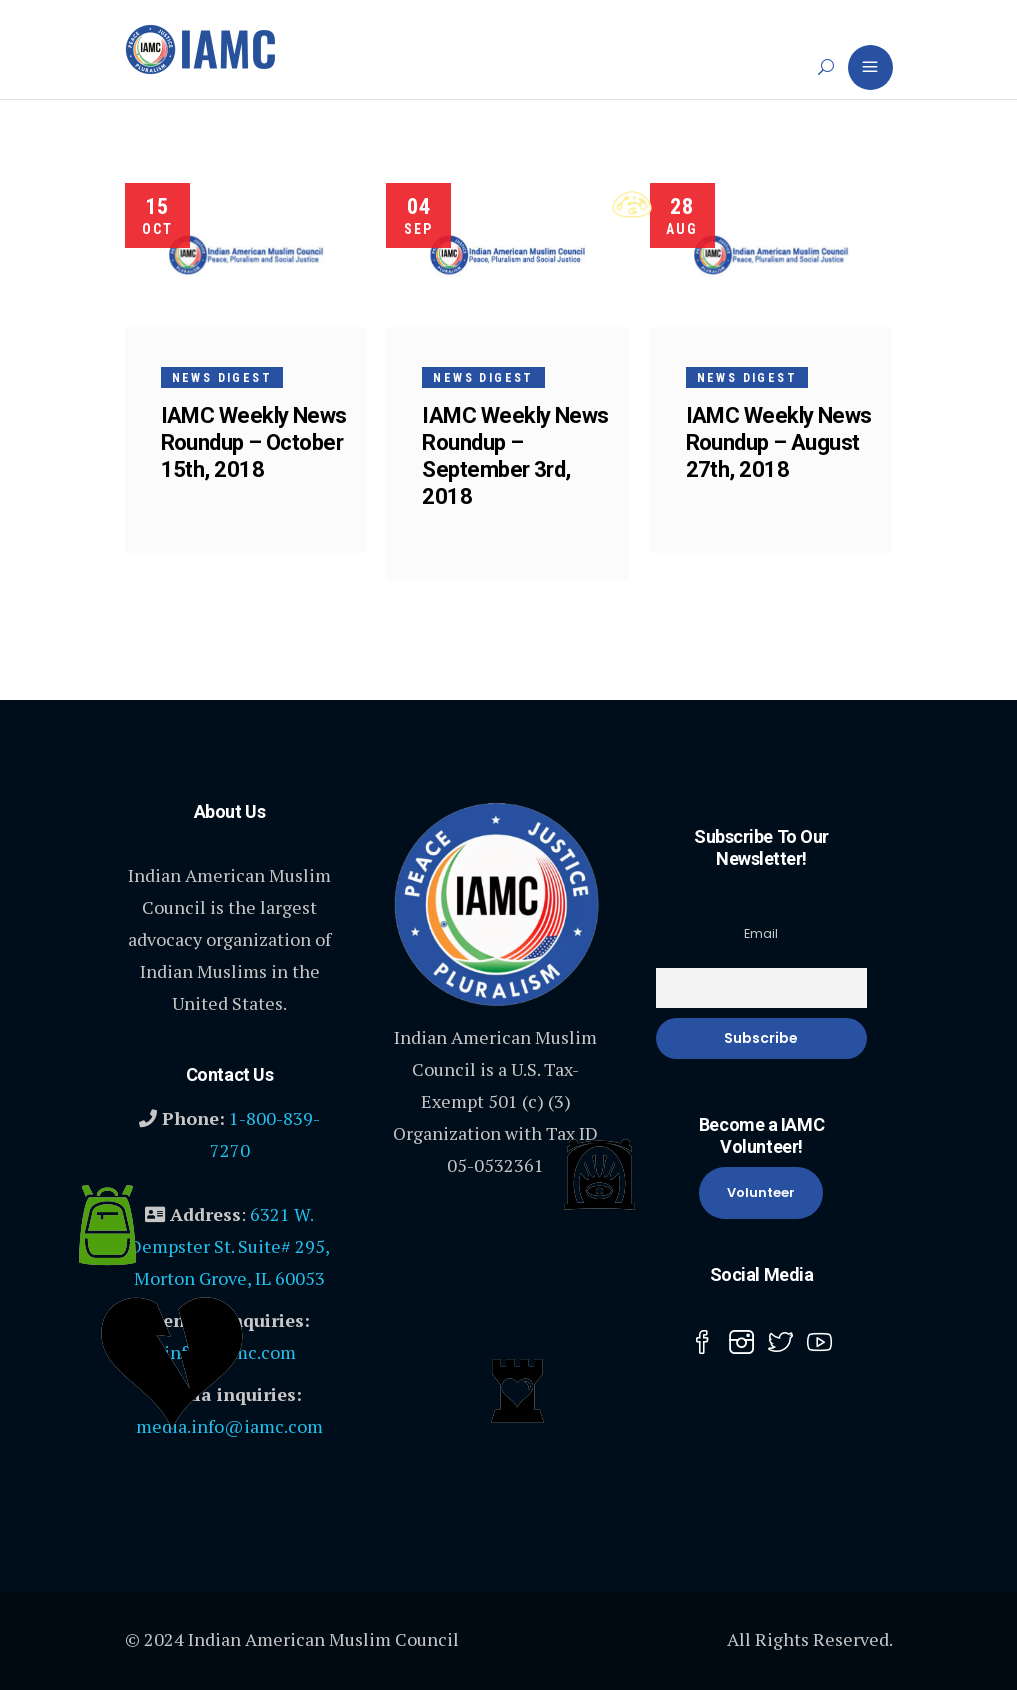  I want to click on indicates a dislike or negative reaction, so click(172, 1363).